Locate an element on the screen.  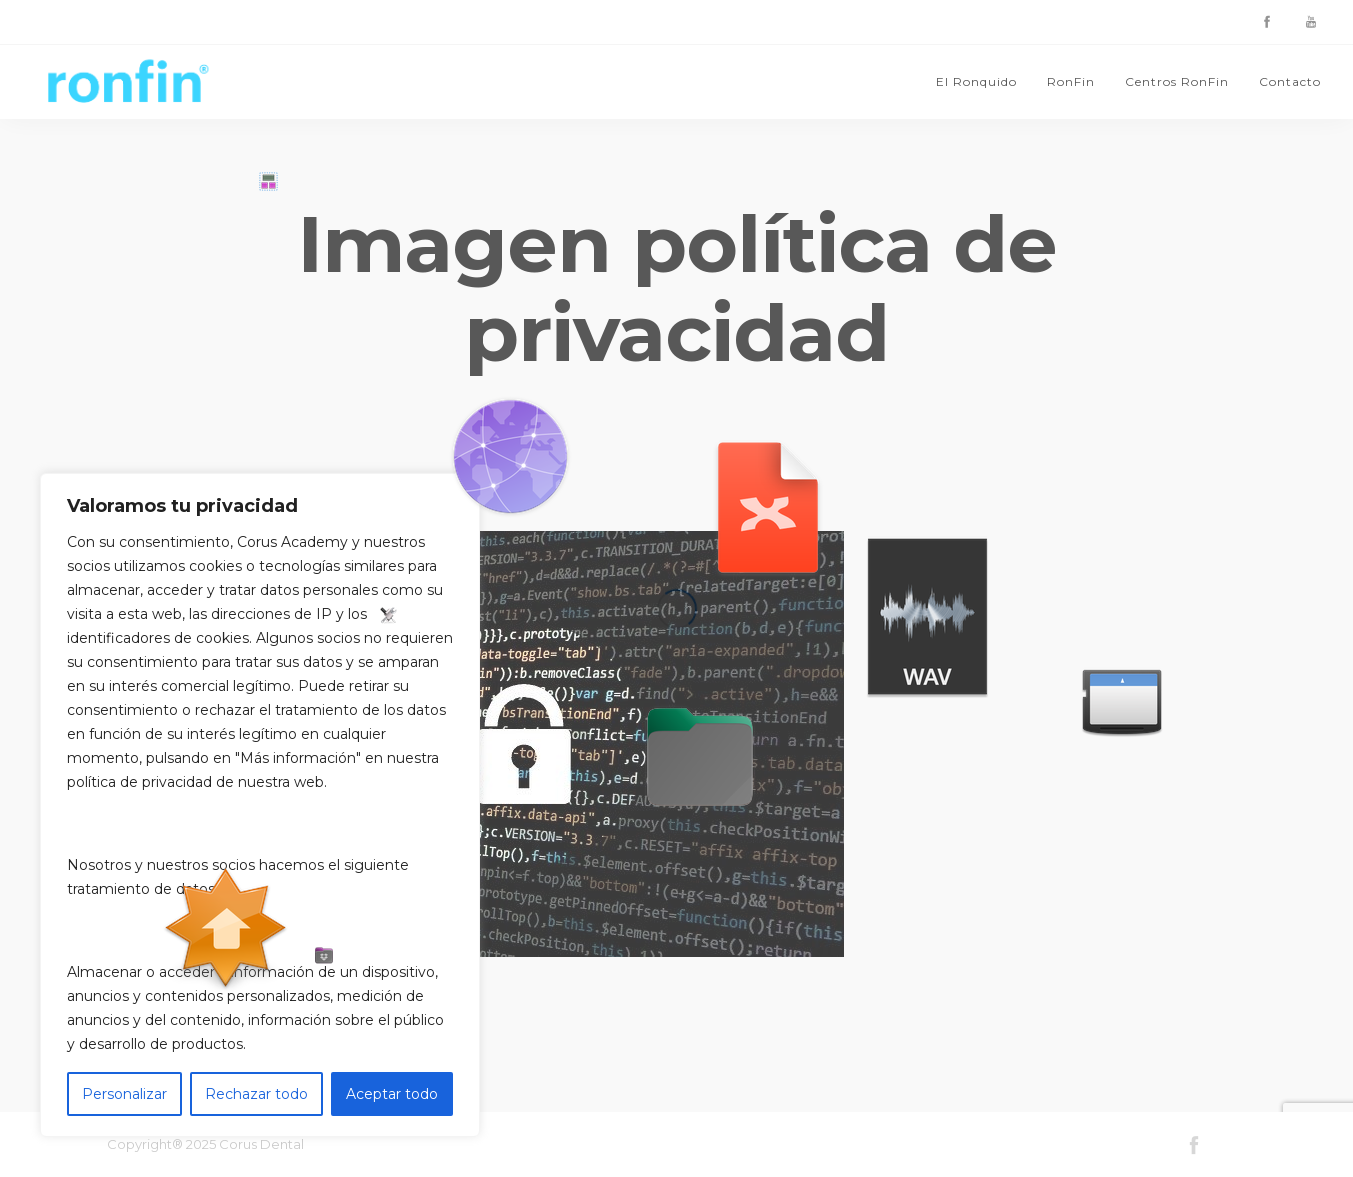
a WAV audio file in GarageBand or Logic Pro is located at coordinates (927, 620).